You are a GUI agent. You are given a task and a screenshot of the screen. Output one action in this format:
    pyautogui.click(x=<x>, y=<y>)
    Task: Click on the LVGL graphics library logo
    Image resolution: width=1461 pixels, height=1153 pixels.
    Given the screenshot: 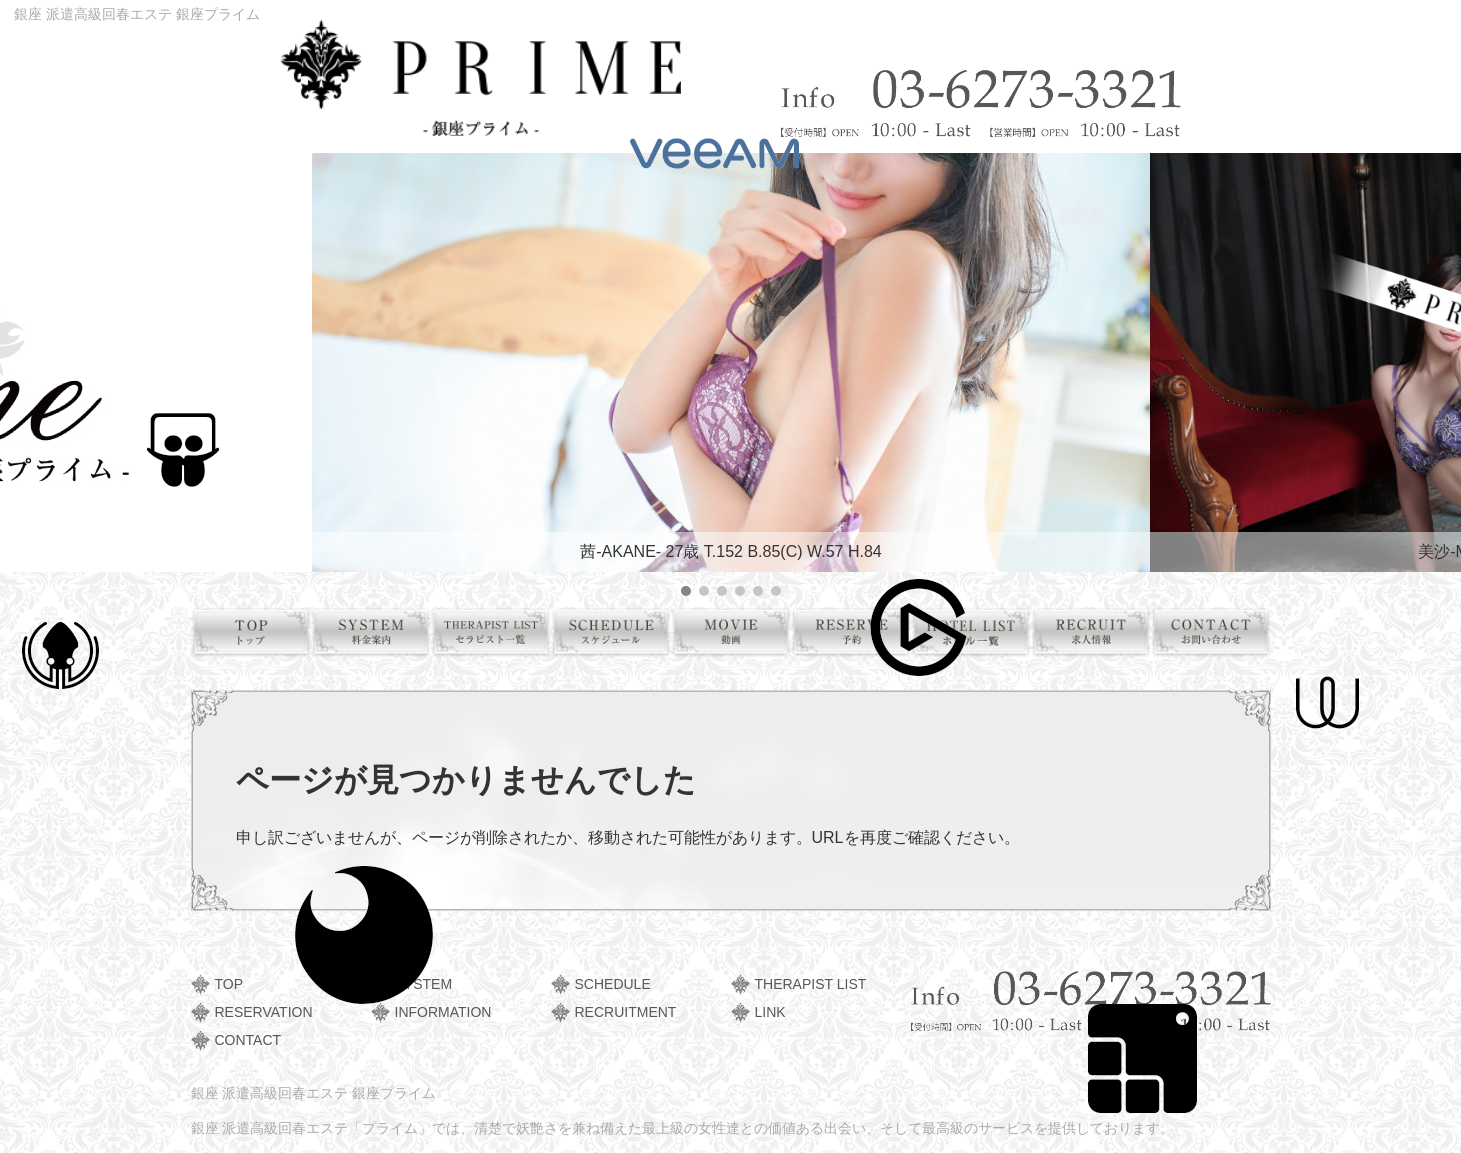 What is the action you would take?
    pyautogui.click(x=1142, y=1058)
    